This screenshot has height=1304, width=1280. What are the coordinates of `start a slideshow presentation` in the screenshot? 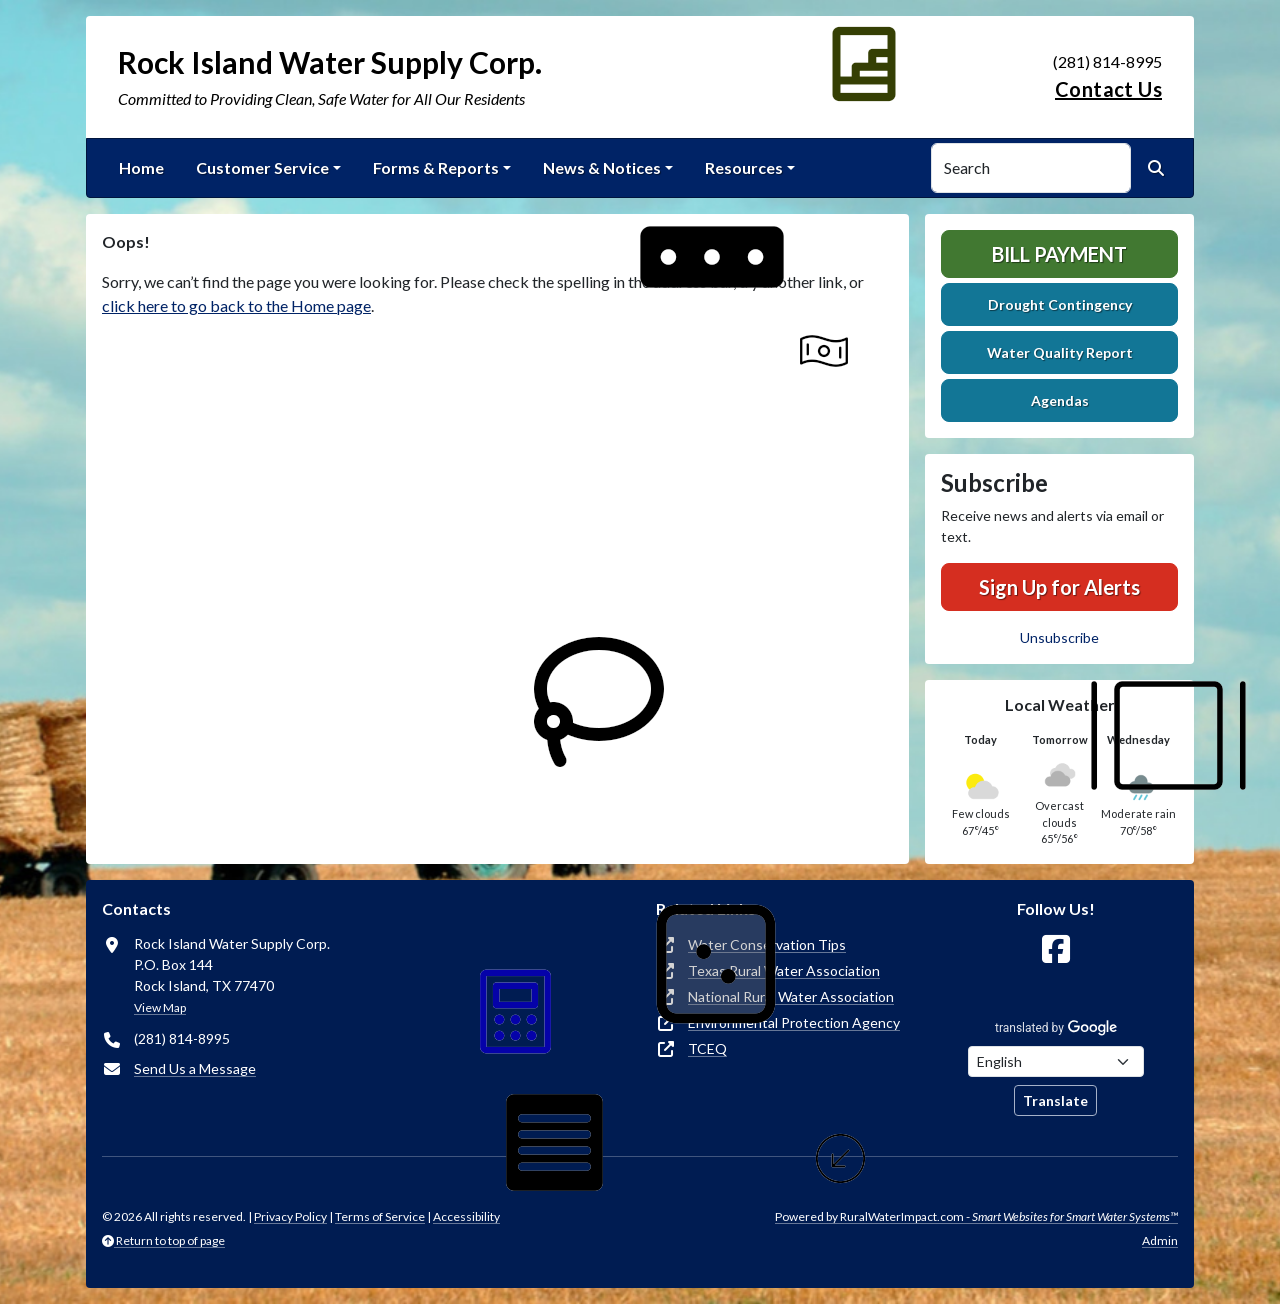 It's located at (1168, 735).